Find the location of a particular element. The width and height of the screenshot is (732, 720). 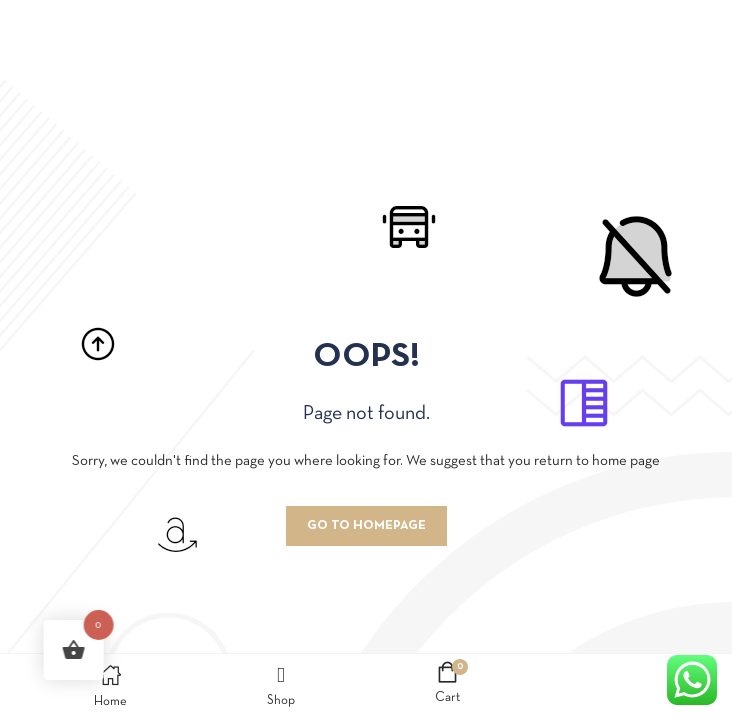

view public transit options is located at coordinates (409, 227).